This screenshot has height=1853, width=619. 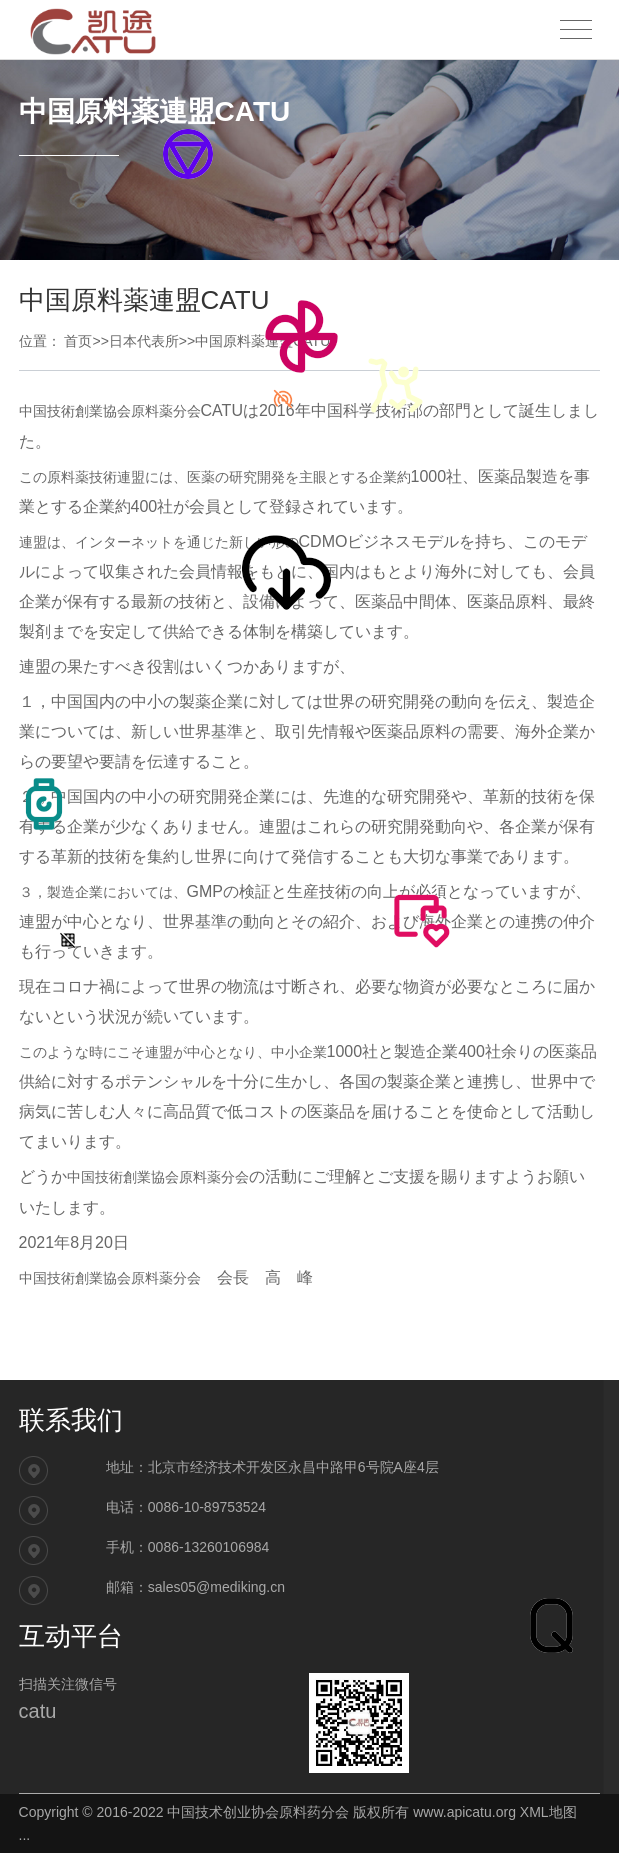 What do you see at coordinates (44, 804) in the screenshot?
I see `view smartwatch activity statistics` at bounding box center [44, 804].